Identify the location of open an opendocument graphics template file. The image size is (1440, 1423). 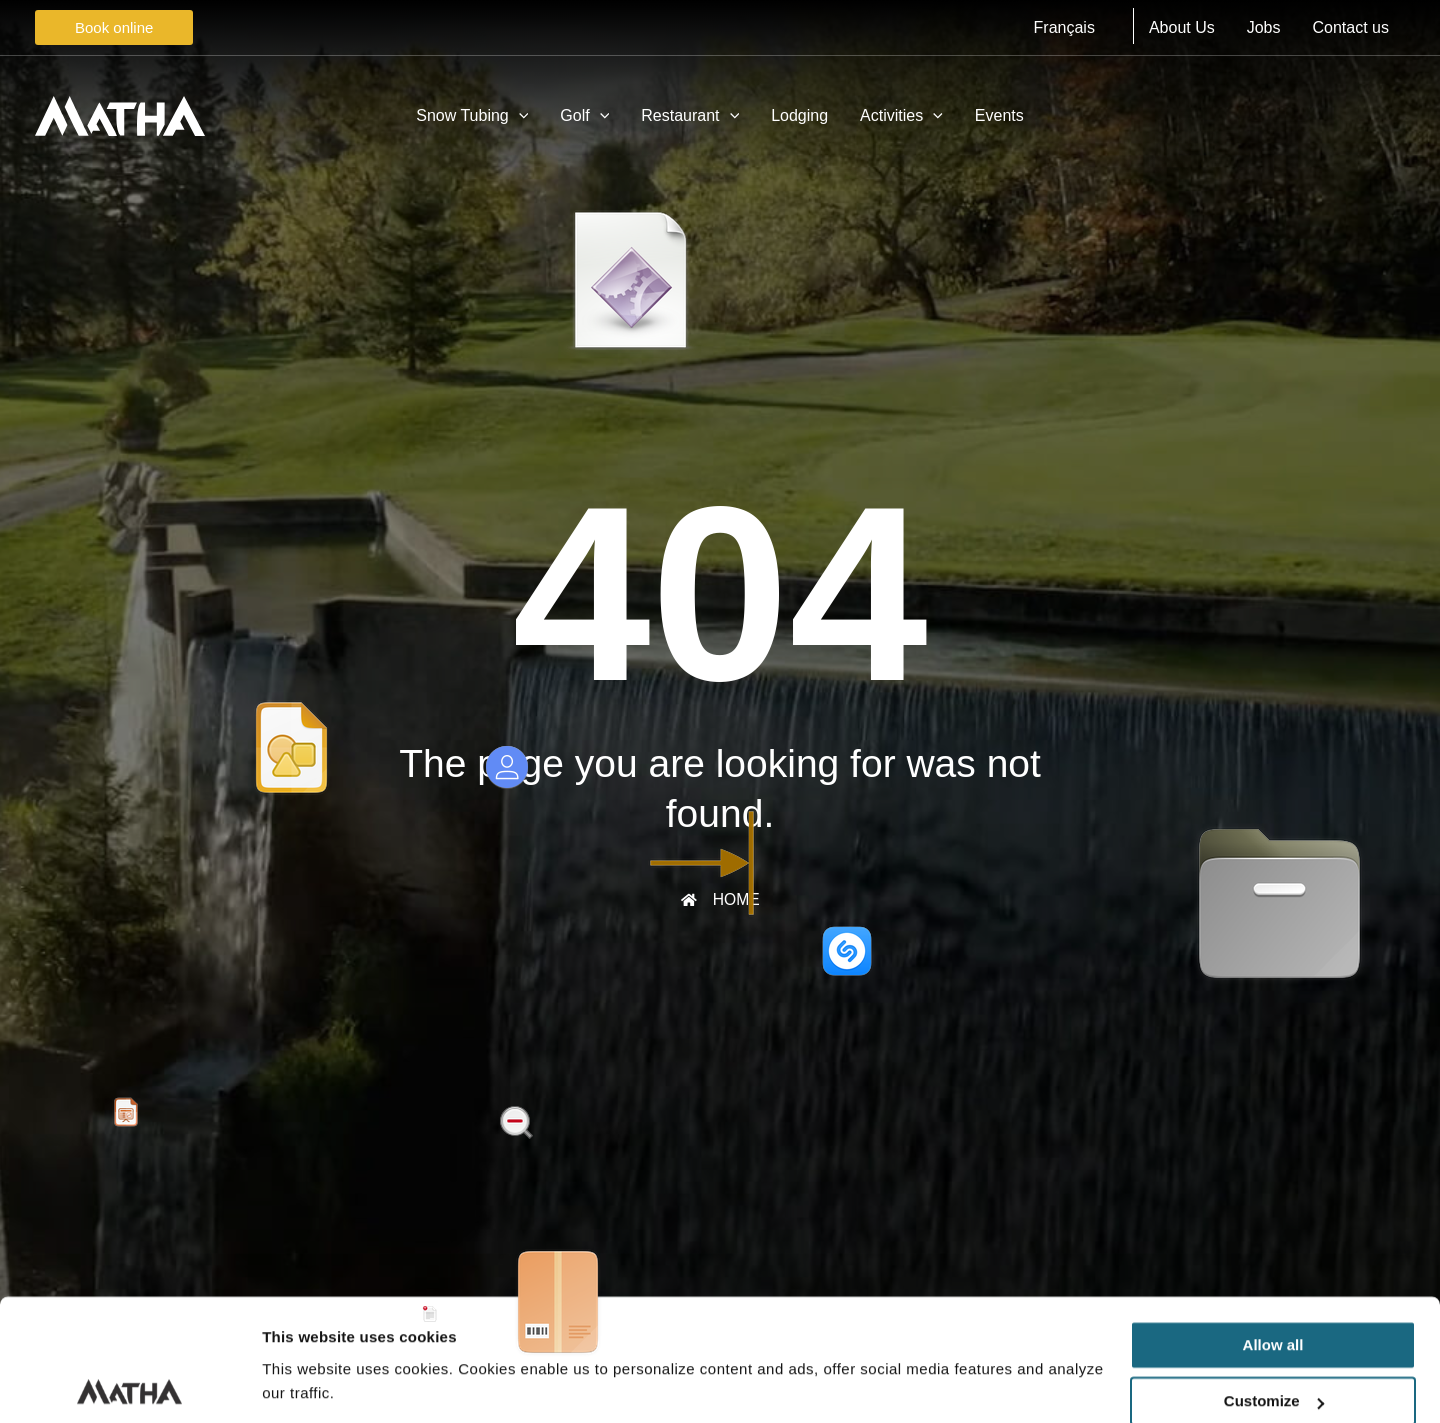
(291, 747).